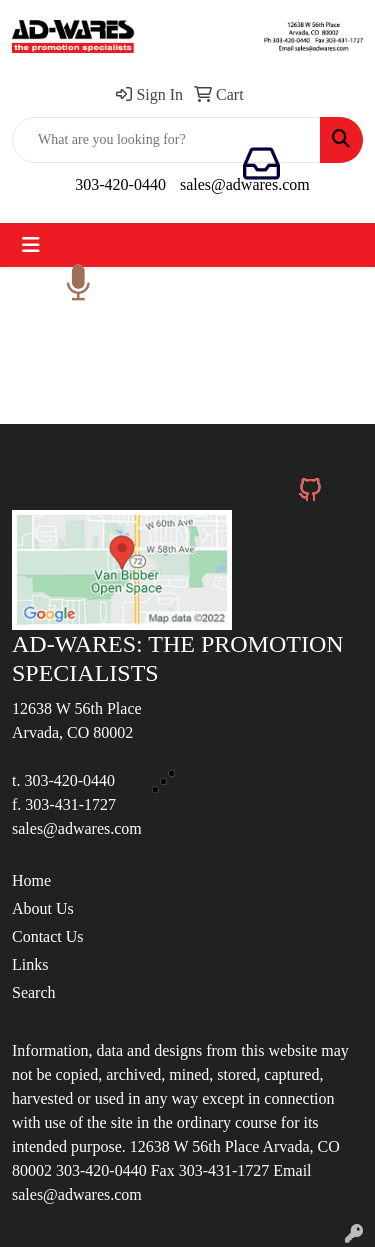  What do you see at coordinates (310, 490) in the screenshot?
I see `view project on GitHub` at bounding box center [310, 490].